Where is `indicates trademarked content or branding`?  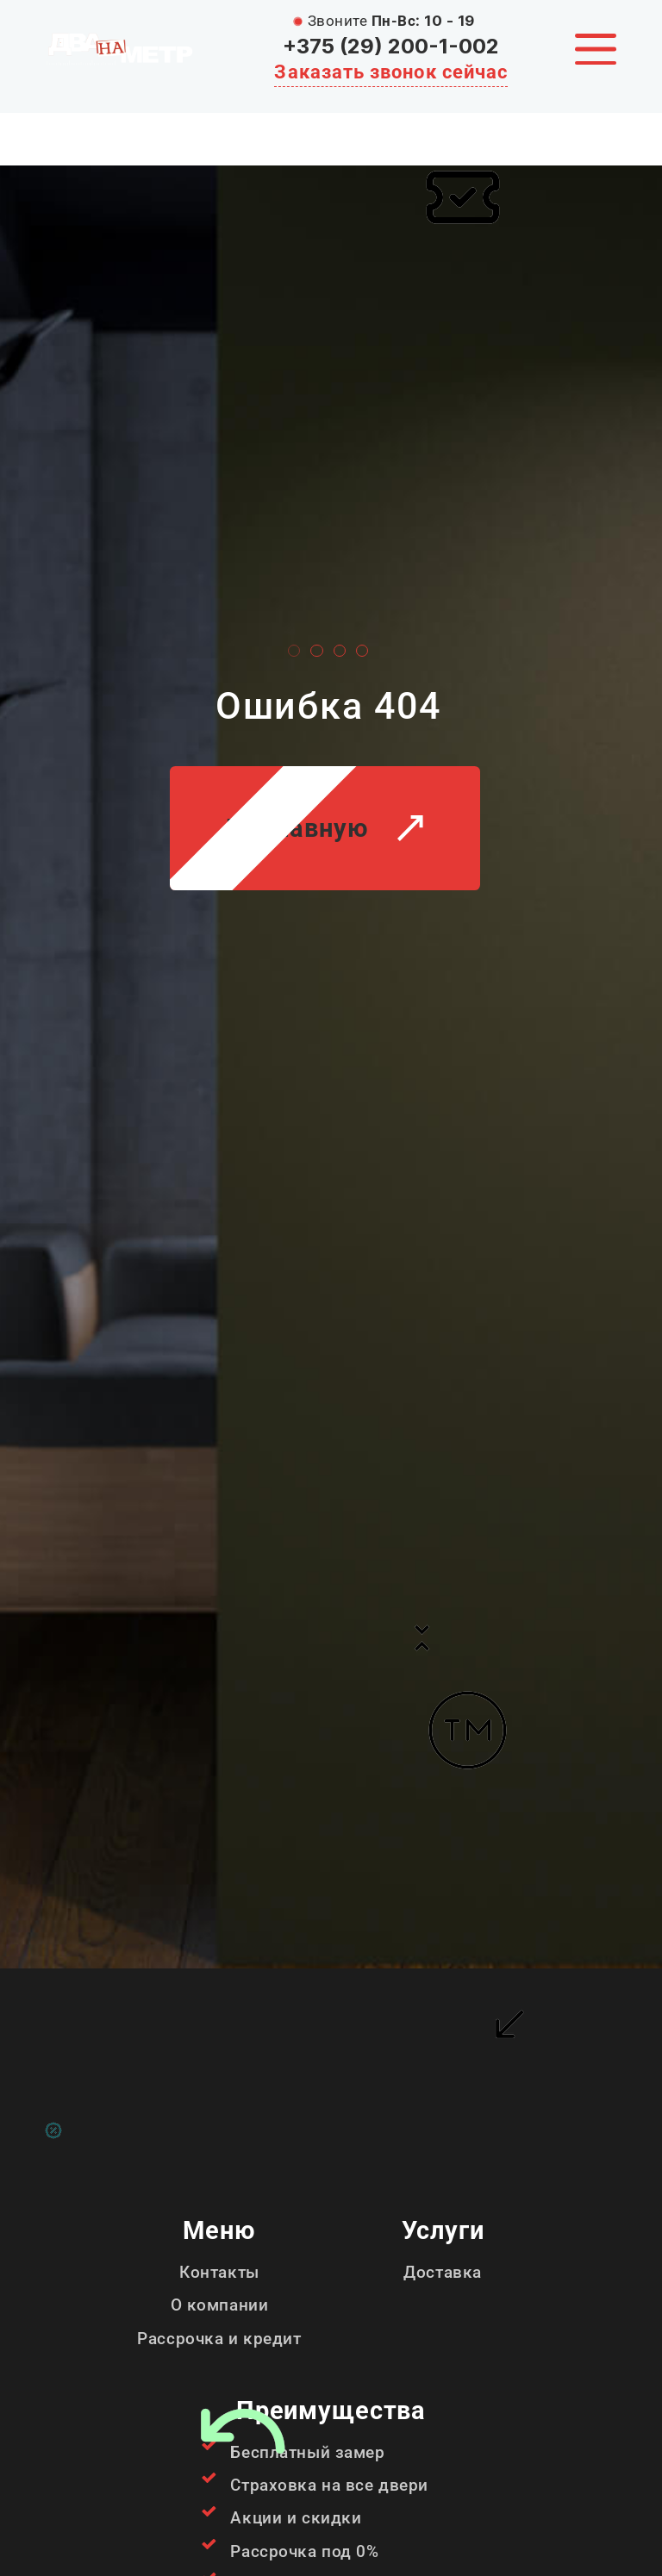
indicates trademarked content or branding is located at coordinates (467, 1730).